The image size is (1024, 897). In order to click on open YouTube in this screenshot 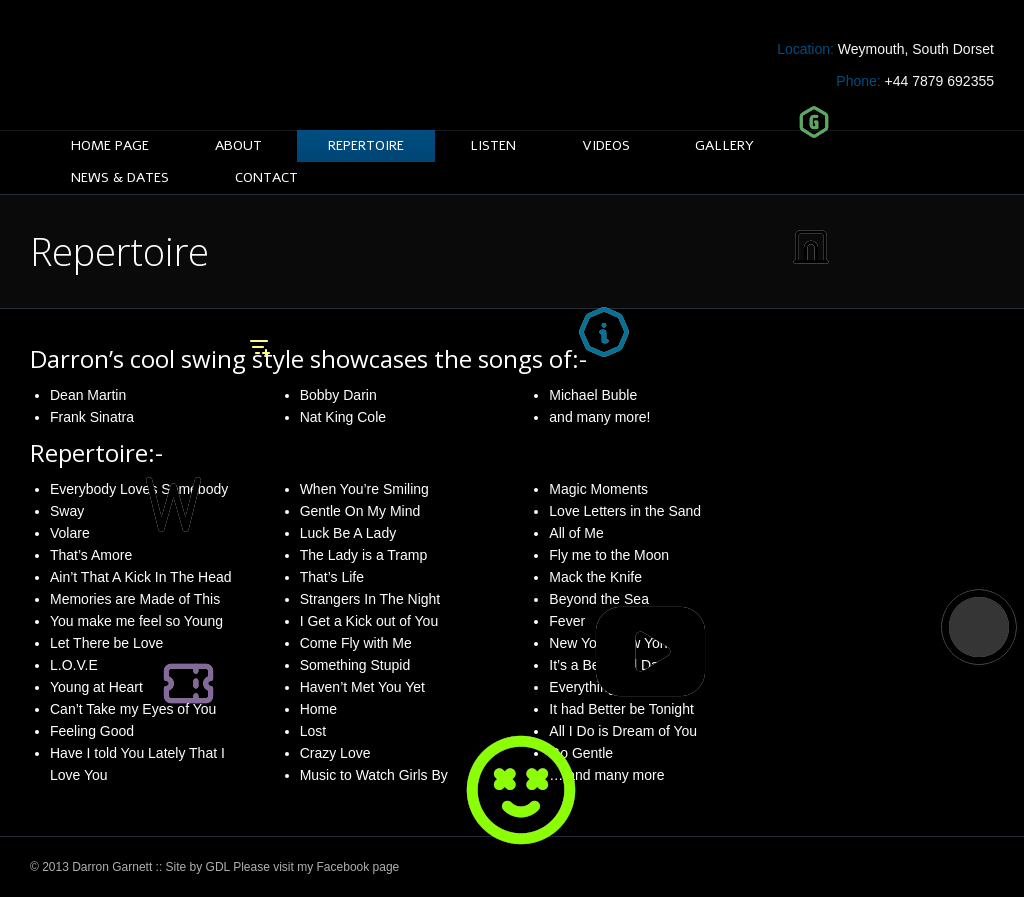, I will do `click(650, 651)`.